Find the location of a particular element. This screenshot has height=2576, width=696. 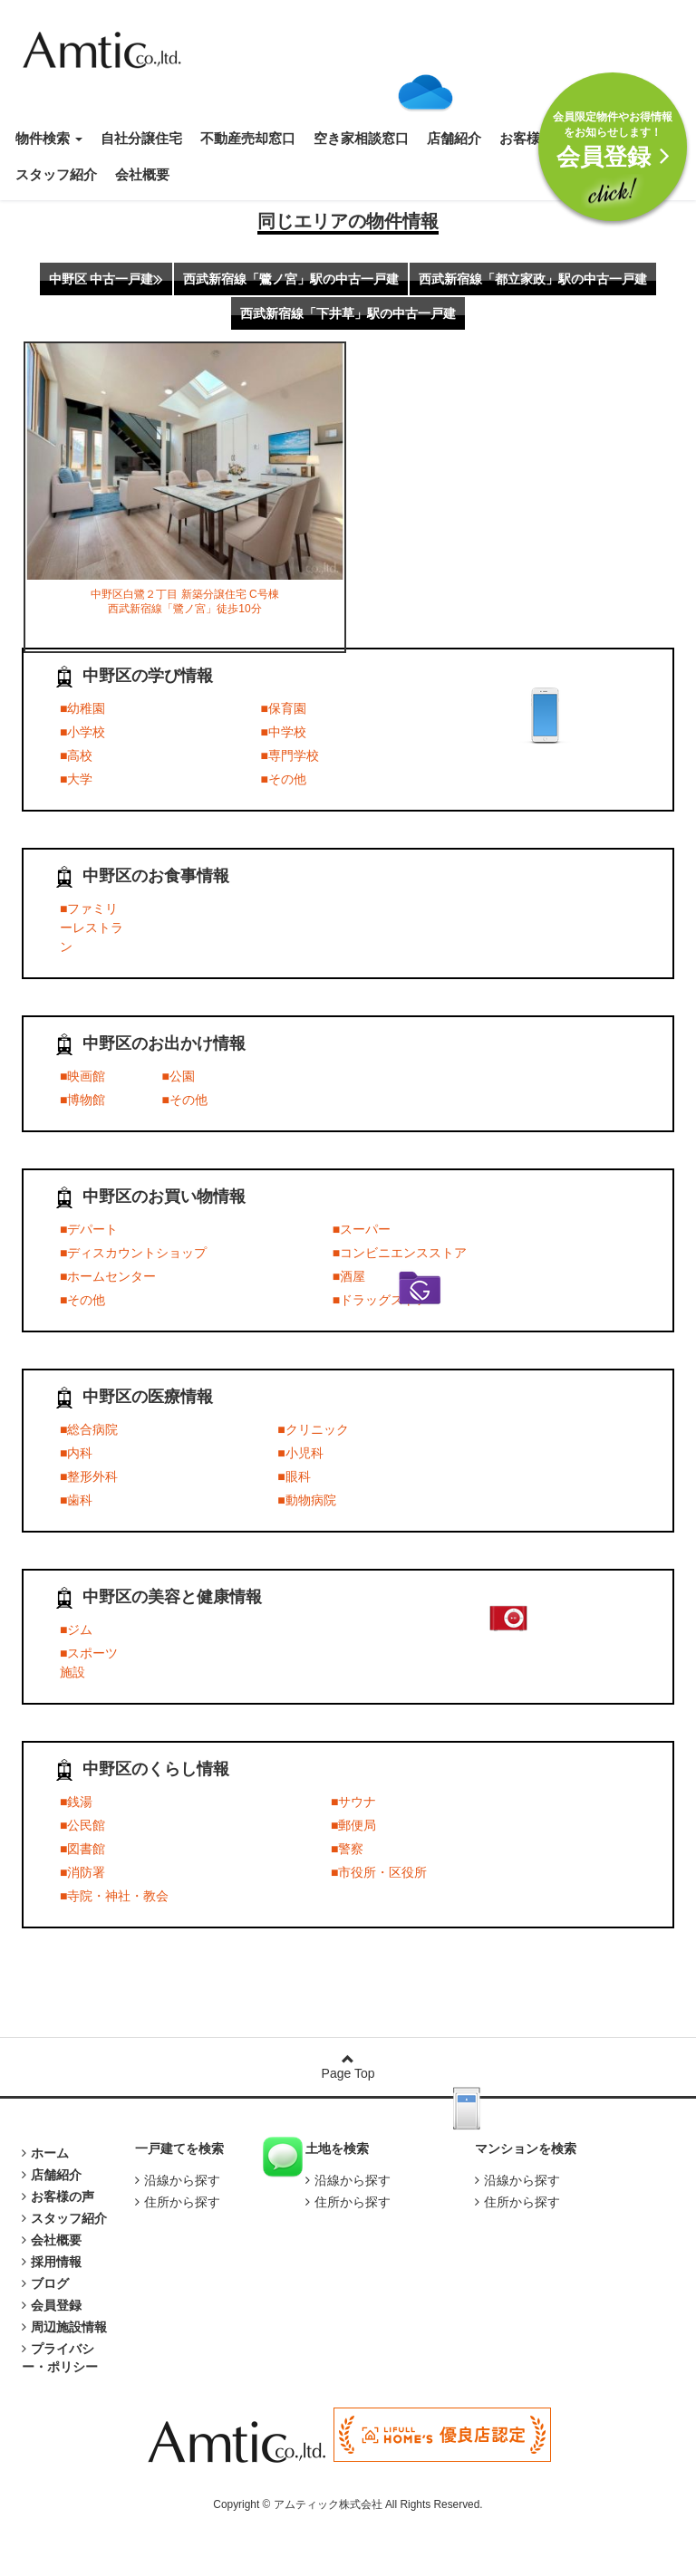

Microsoft OneDrive cloud storage status indicator is located at coordinates (425, 91).